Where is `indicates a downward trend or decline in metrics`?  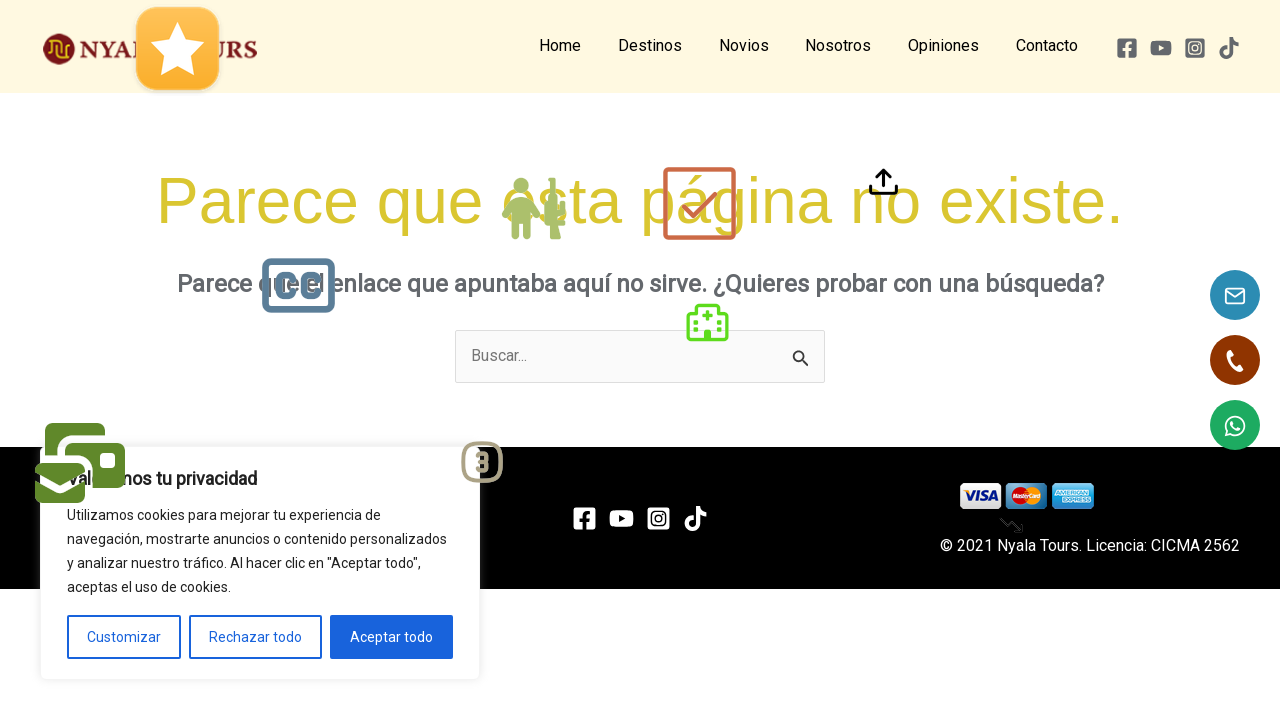 indicates a downward trend or decline in metrics is located at coordinates (1011, 525).